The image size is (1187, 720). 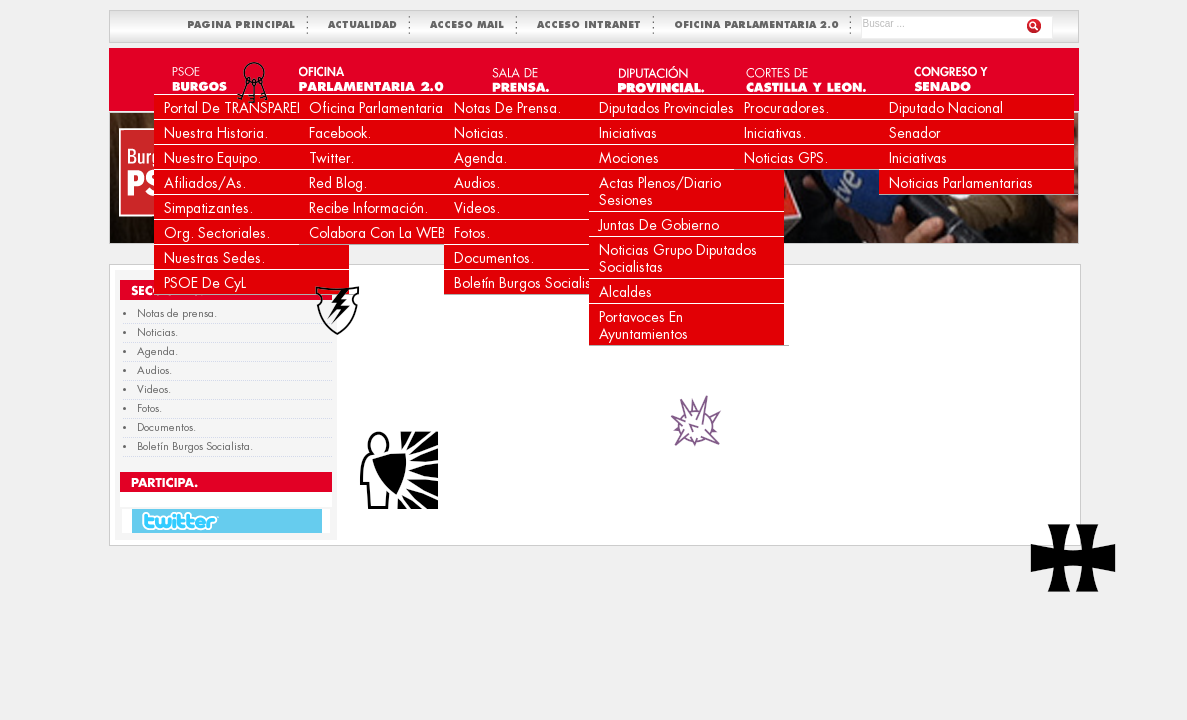 I want to click on activate electric shield ability, so click(x=337, y=310).